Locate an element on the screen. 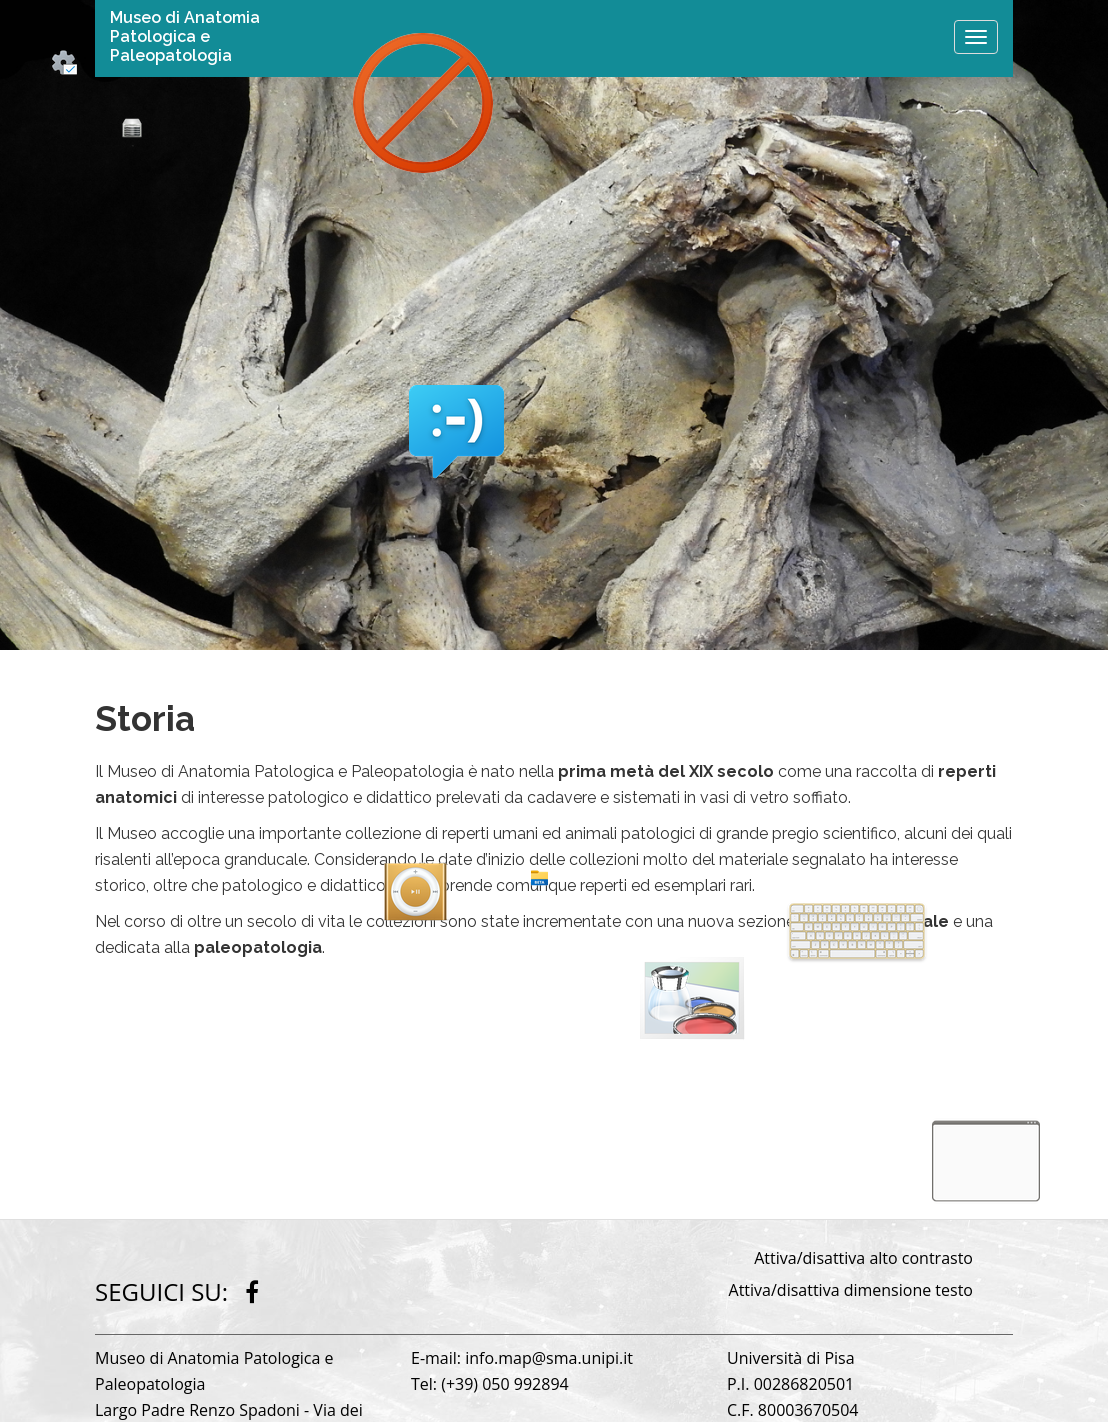 Image resolution: width=1108 pixels, height=1422 pixels. iPod shuffle device in orange is located at coordinates (415, 891).